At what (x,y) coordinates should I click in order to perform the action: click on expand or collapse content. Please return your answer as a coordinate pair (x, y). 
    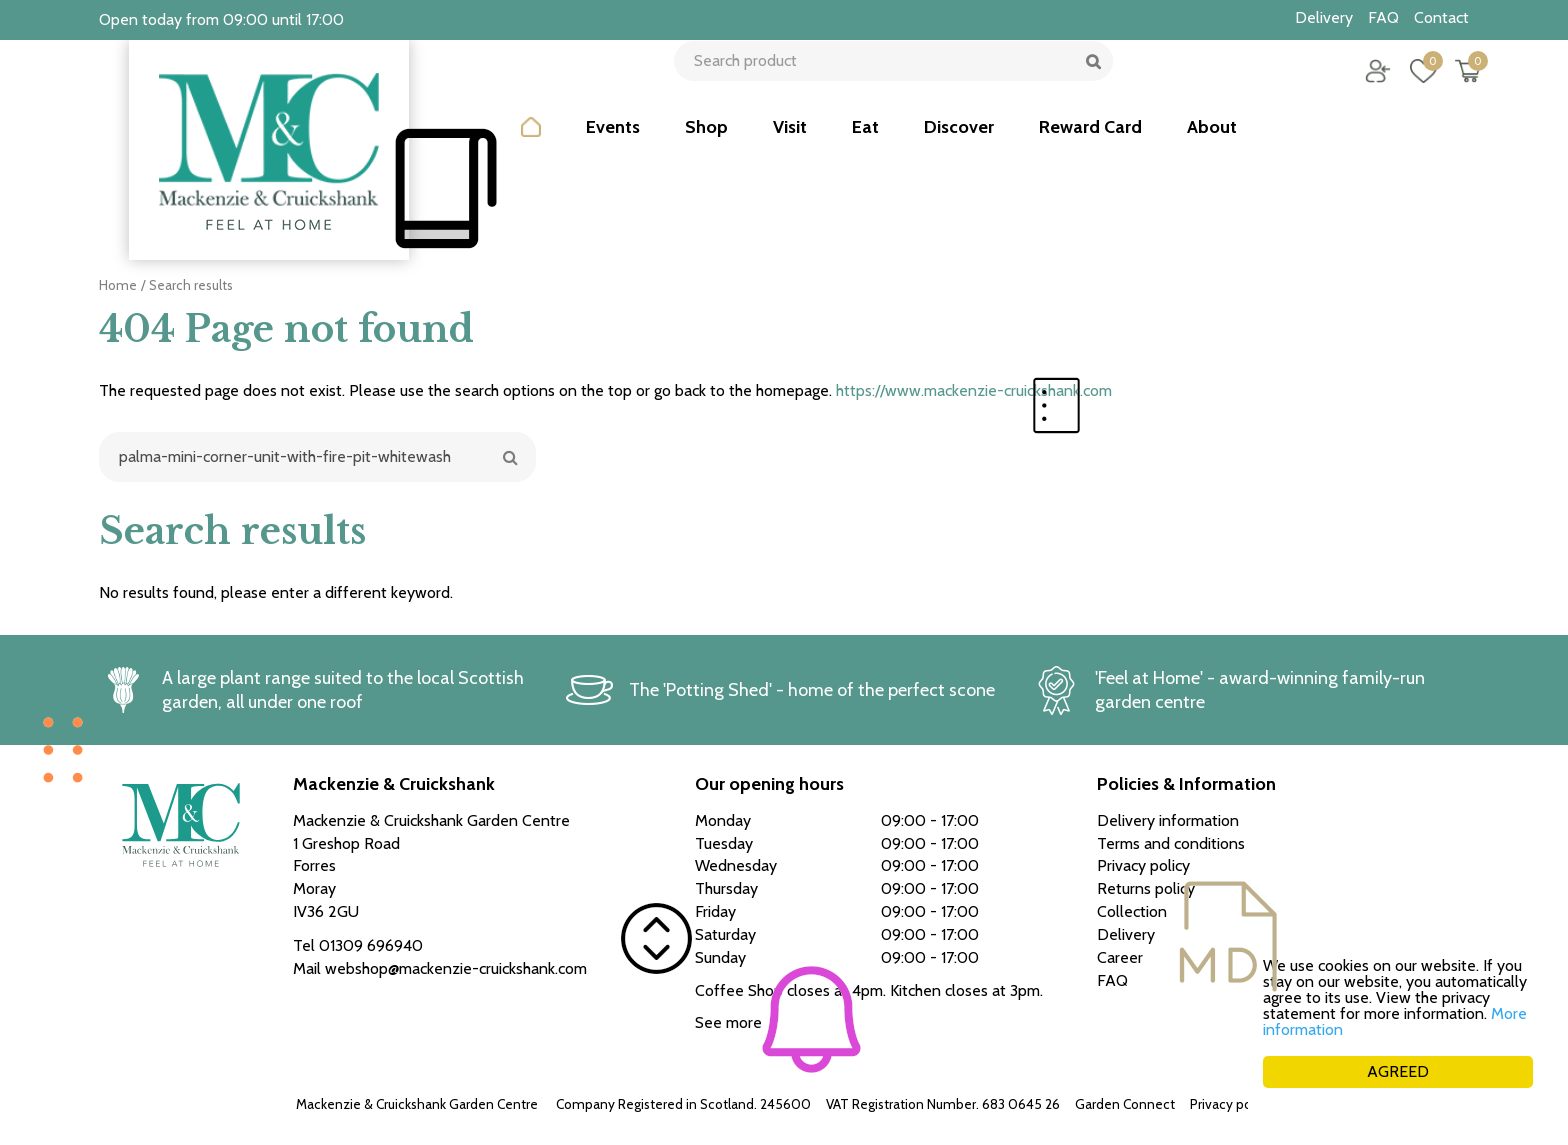
    Looking at the image, I should click on (656, 938).